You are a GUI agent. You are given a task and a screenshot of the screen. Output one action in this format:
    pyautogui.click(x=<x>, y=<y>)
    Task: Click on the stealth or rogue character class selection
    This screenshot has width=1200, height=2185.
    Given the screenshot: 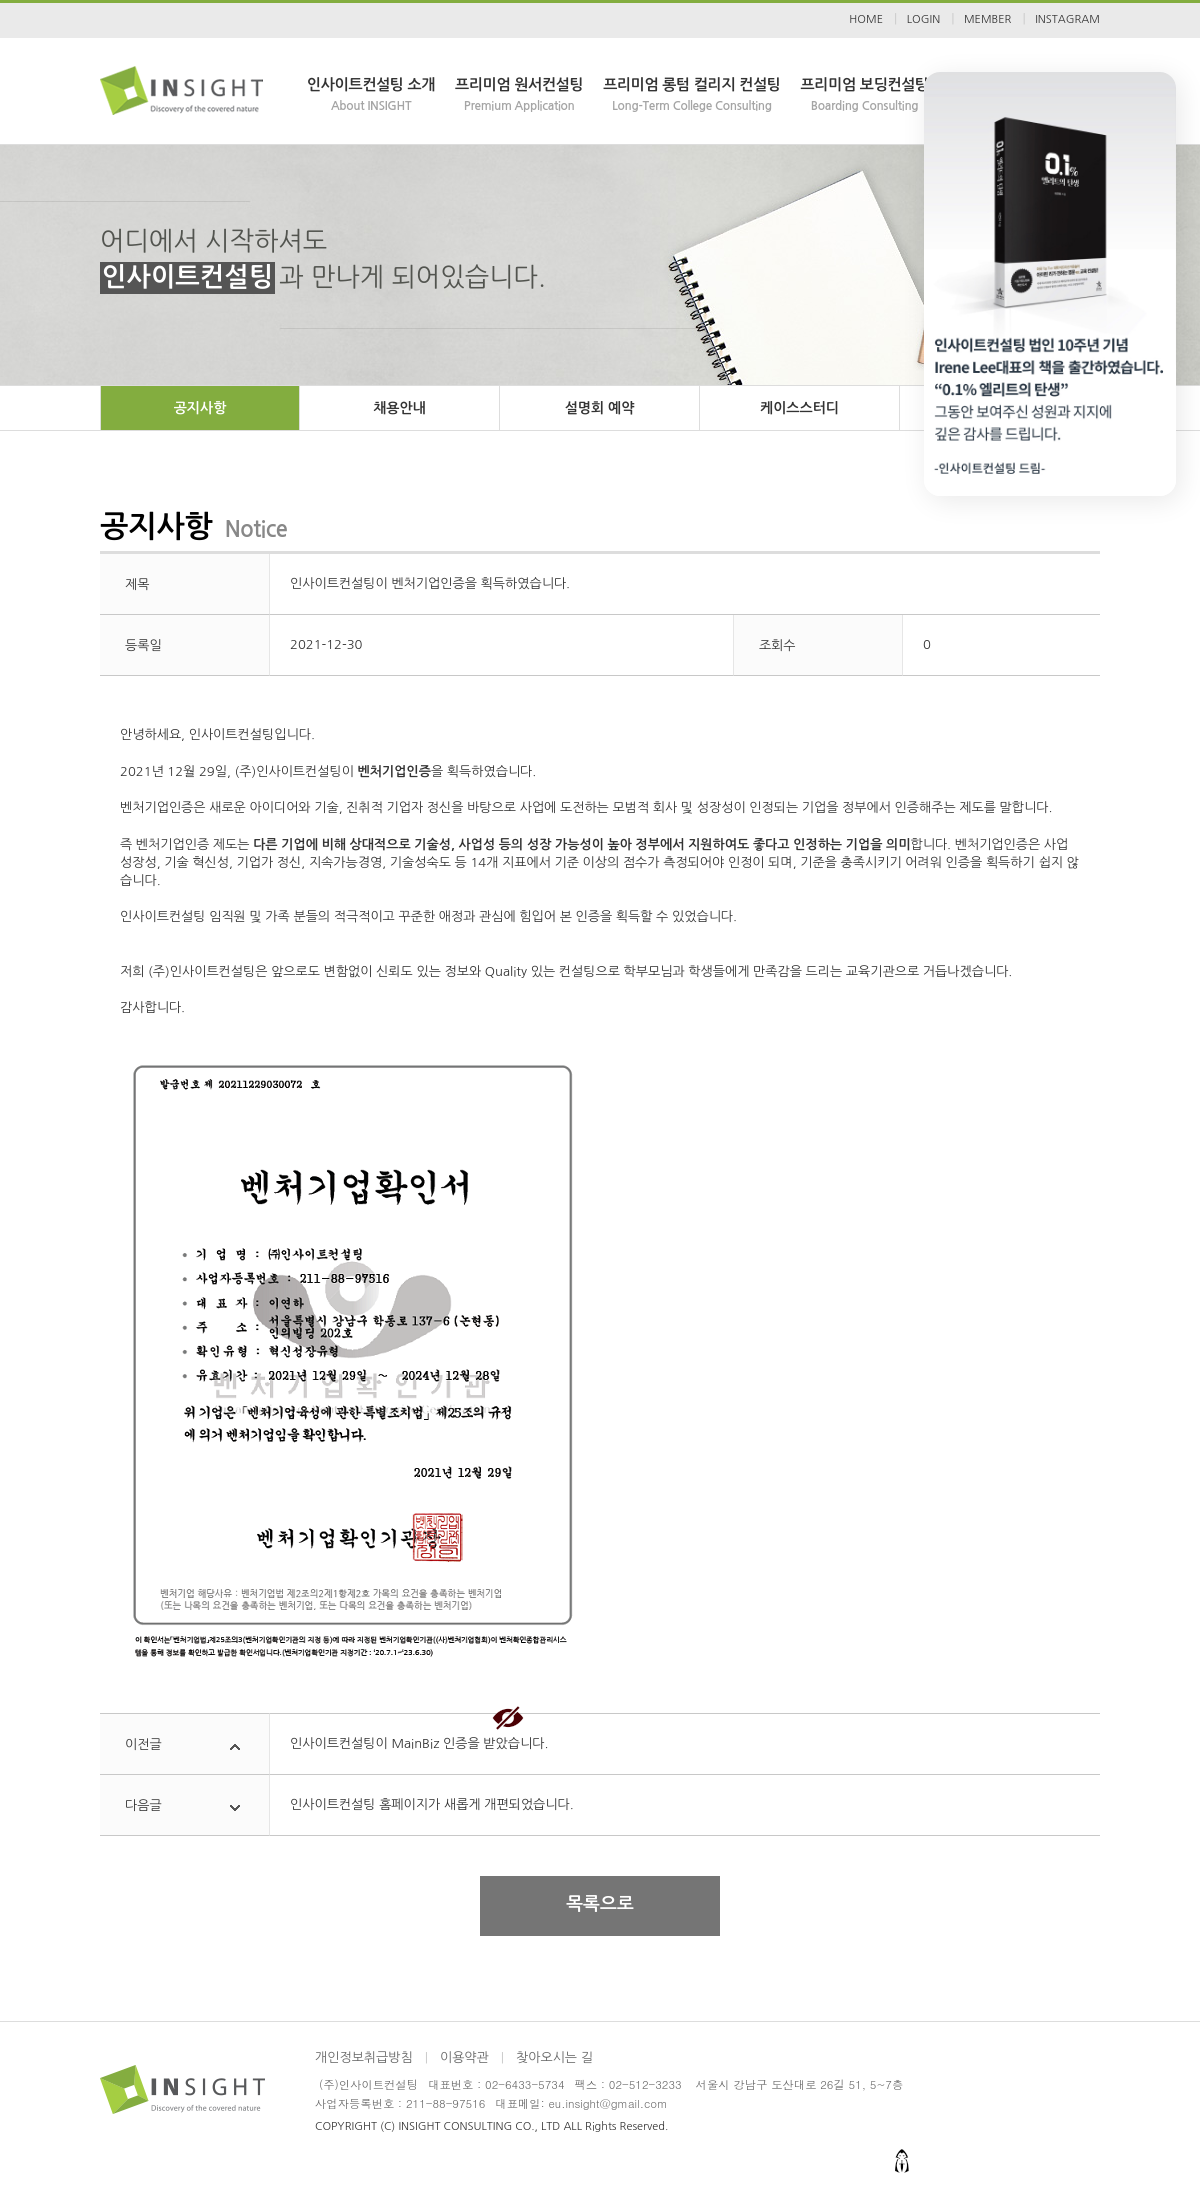 What is the action you would take?
    pyautogui.click(x=902, y=2161)
    